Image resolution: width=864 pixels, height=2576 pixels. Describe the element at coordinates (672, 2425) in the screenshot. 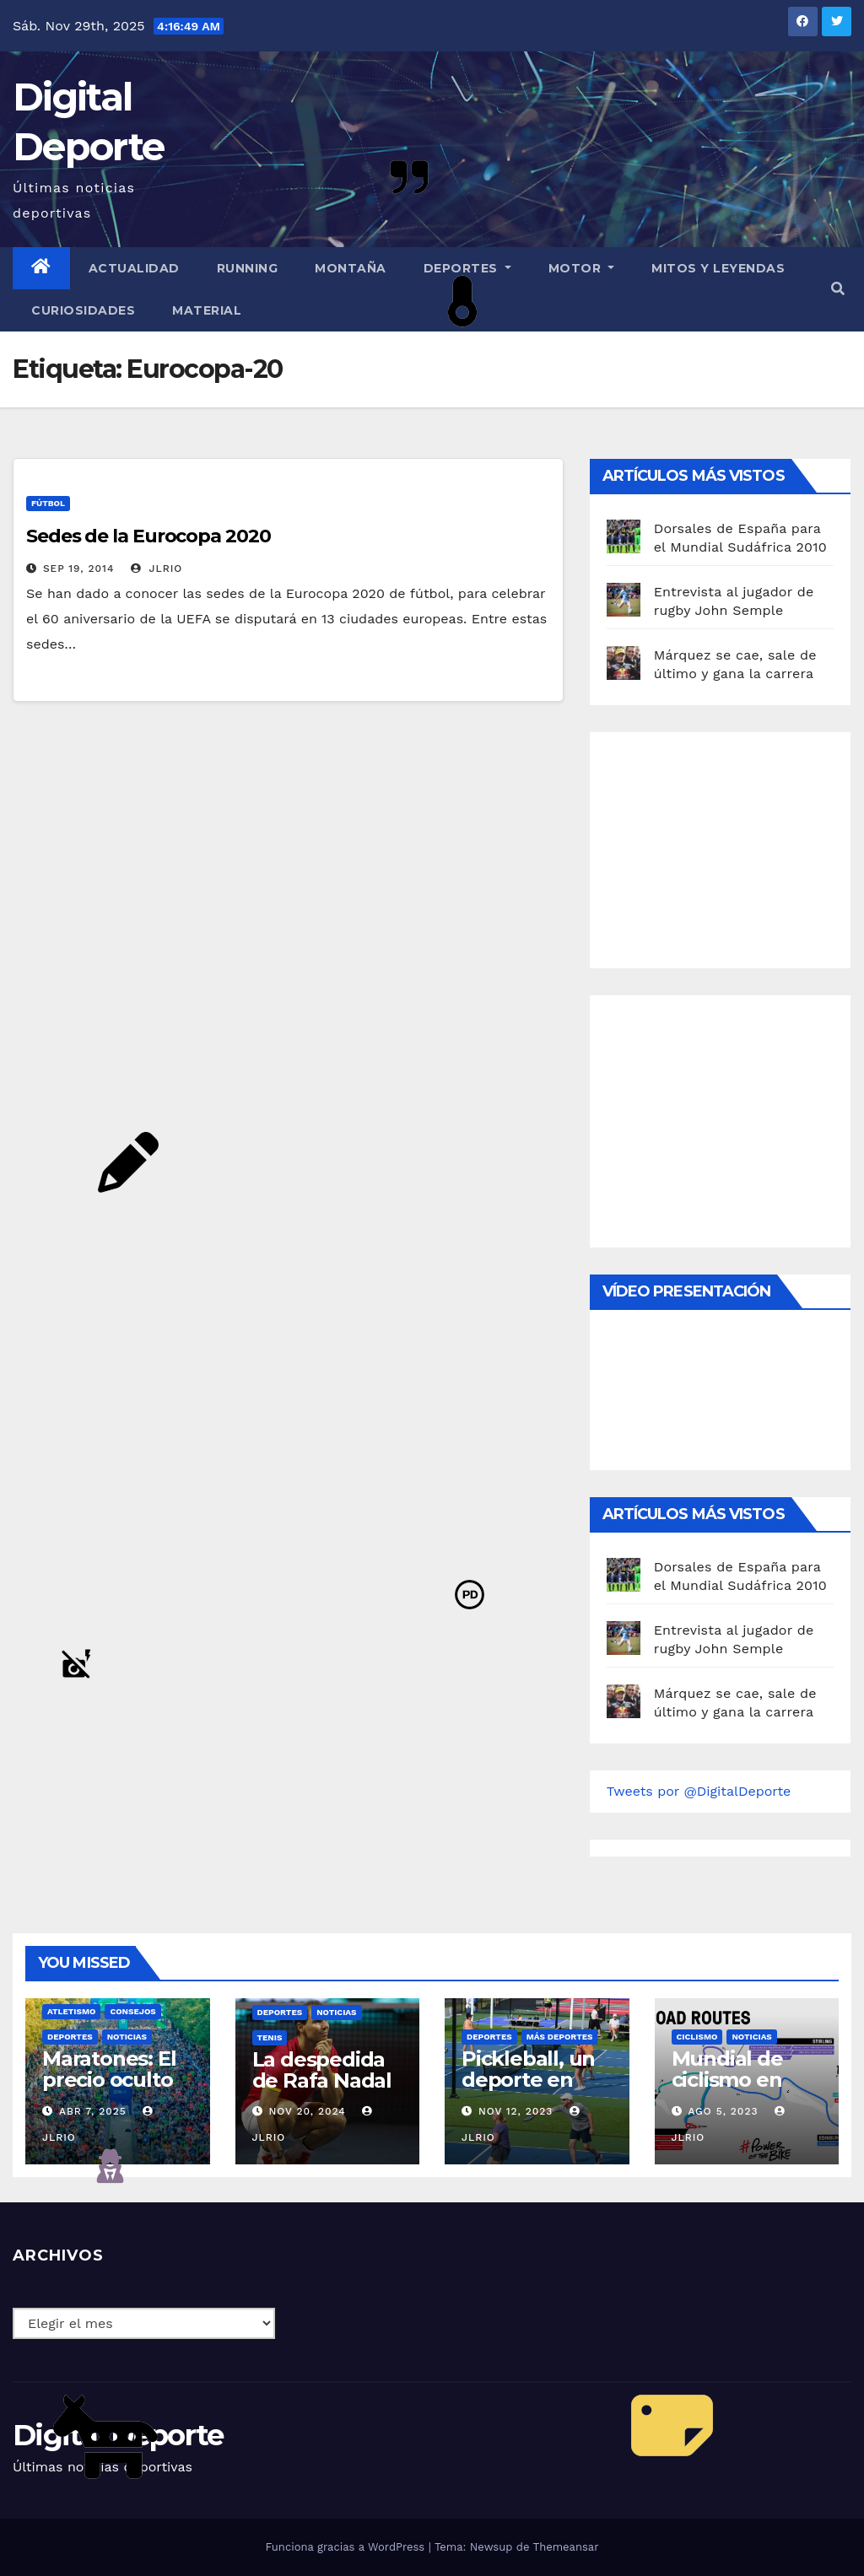

I see `indicates tarp or cover item` at that location.